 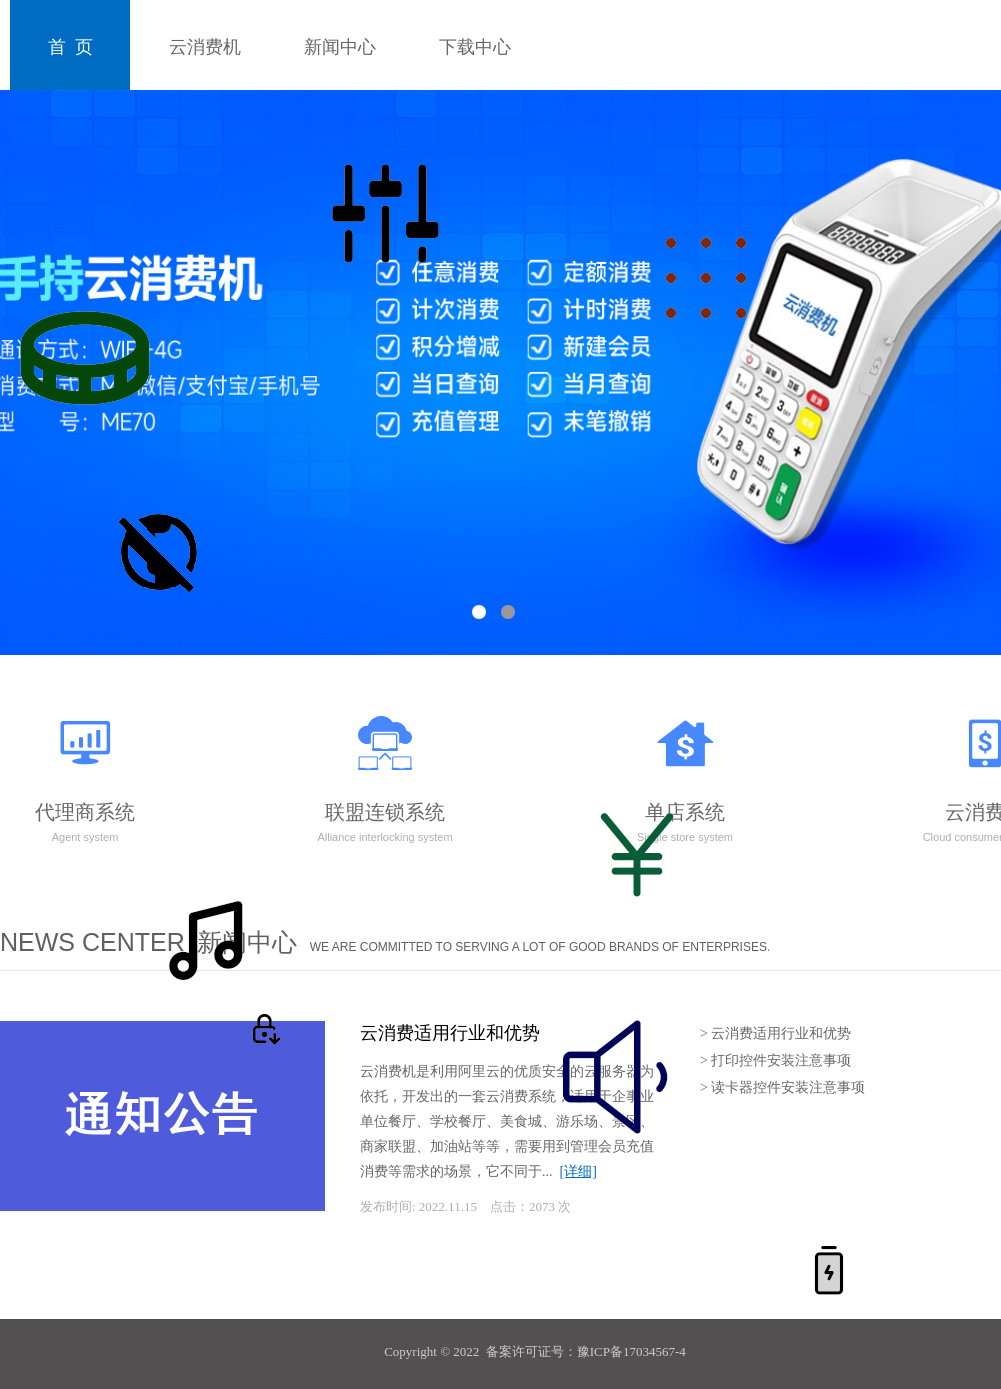 What do you see at coordinates (85, 358) in the screenshot?
I see `view your coin balance or currency` at bounding box center [85, 358].